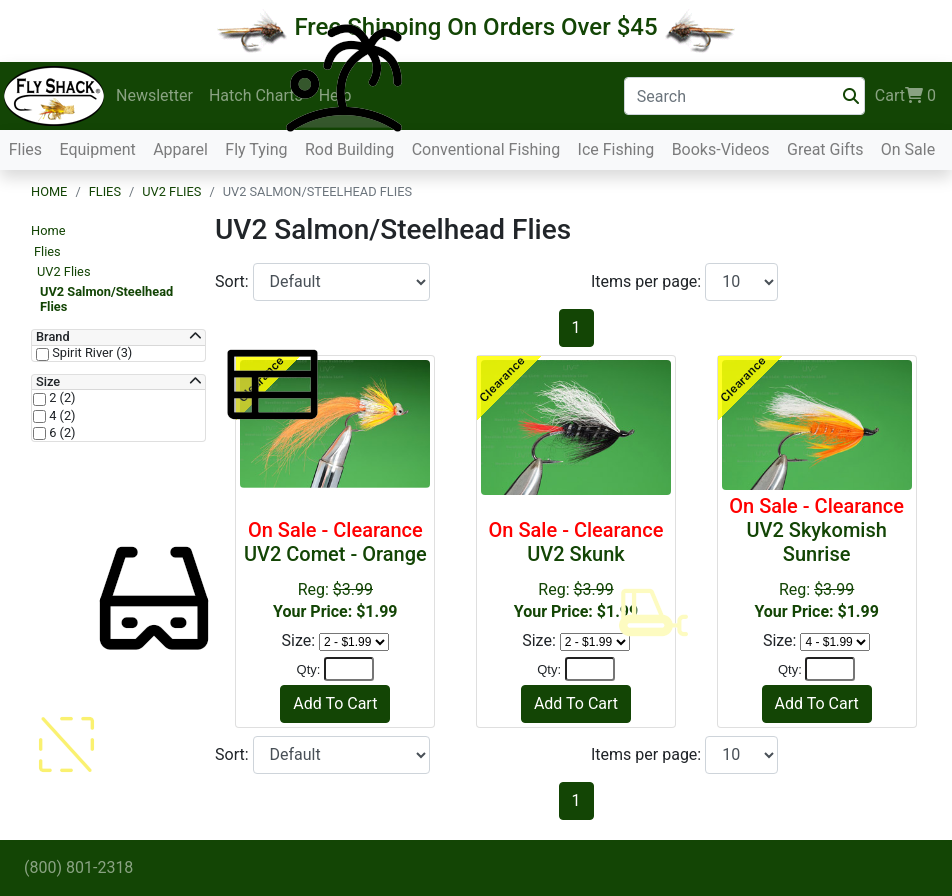 The width and height of the screenshot is (952, 896). I want to click on enable 3D viewing mode, so click(154, 601).